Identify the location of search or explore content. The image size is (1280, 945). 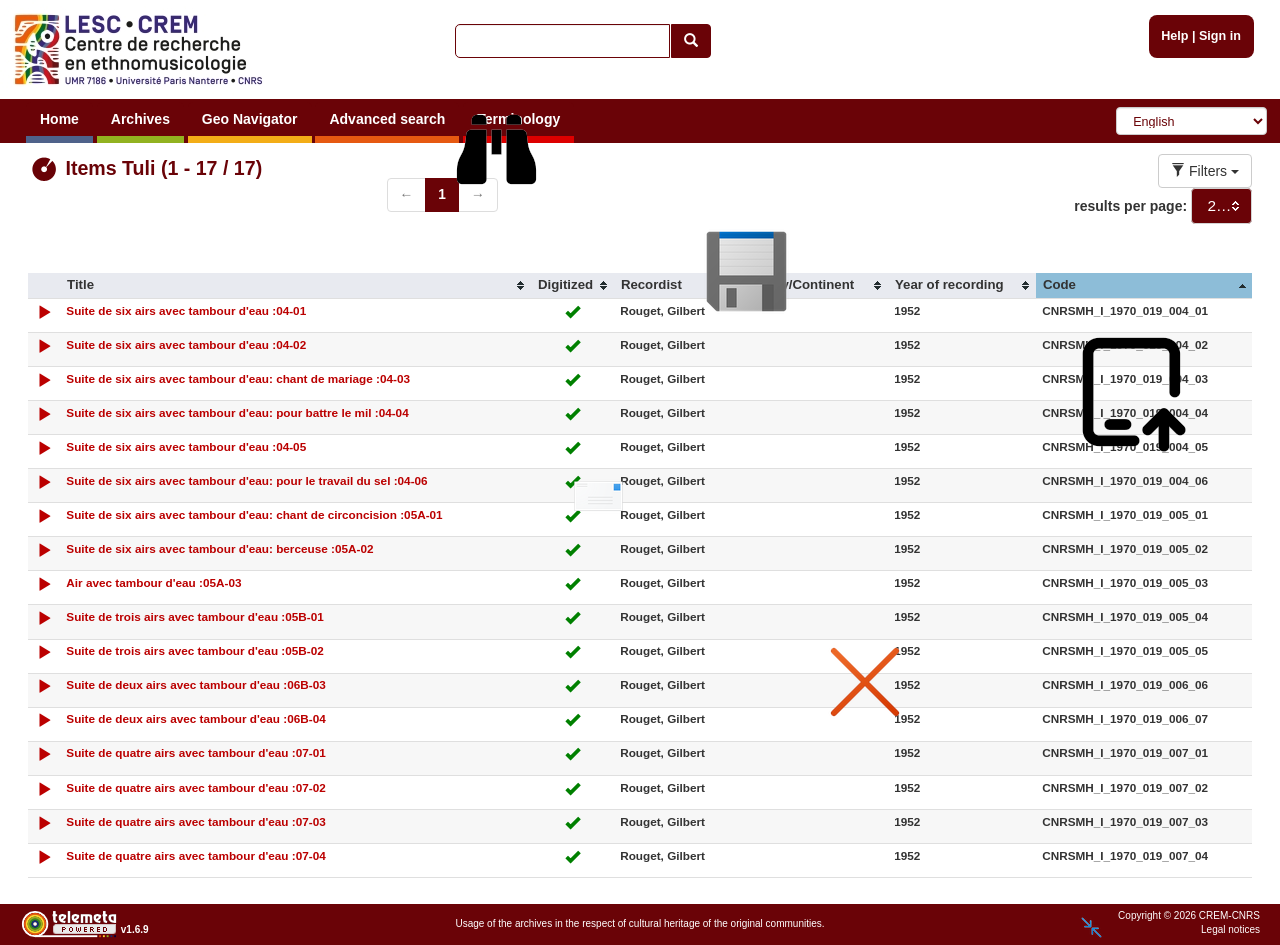
(496, 149).